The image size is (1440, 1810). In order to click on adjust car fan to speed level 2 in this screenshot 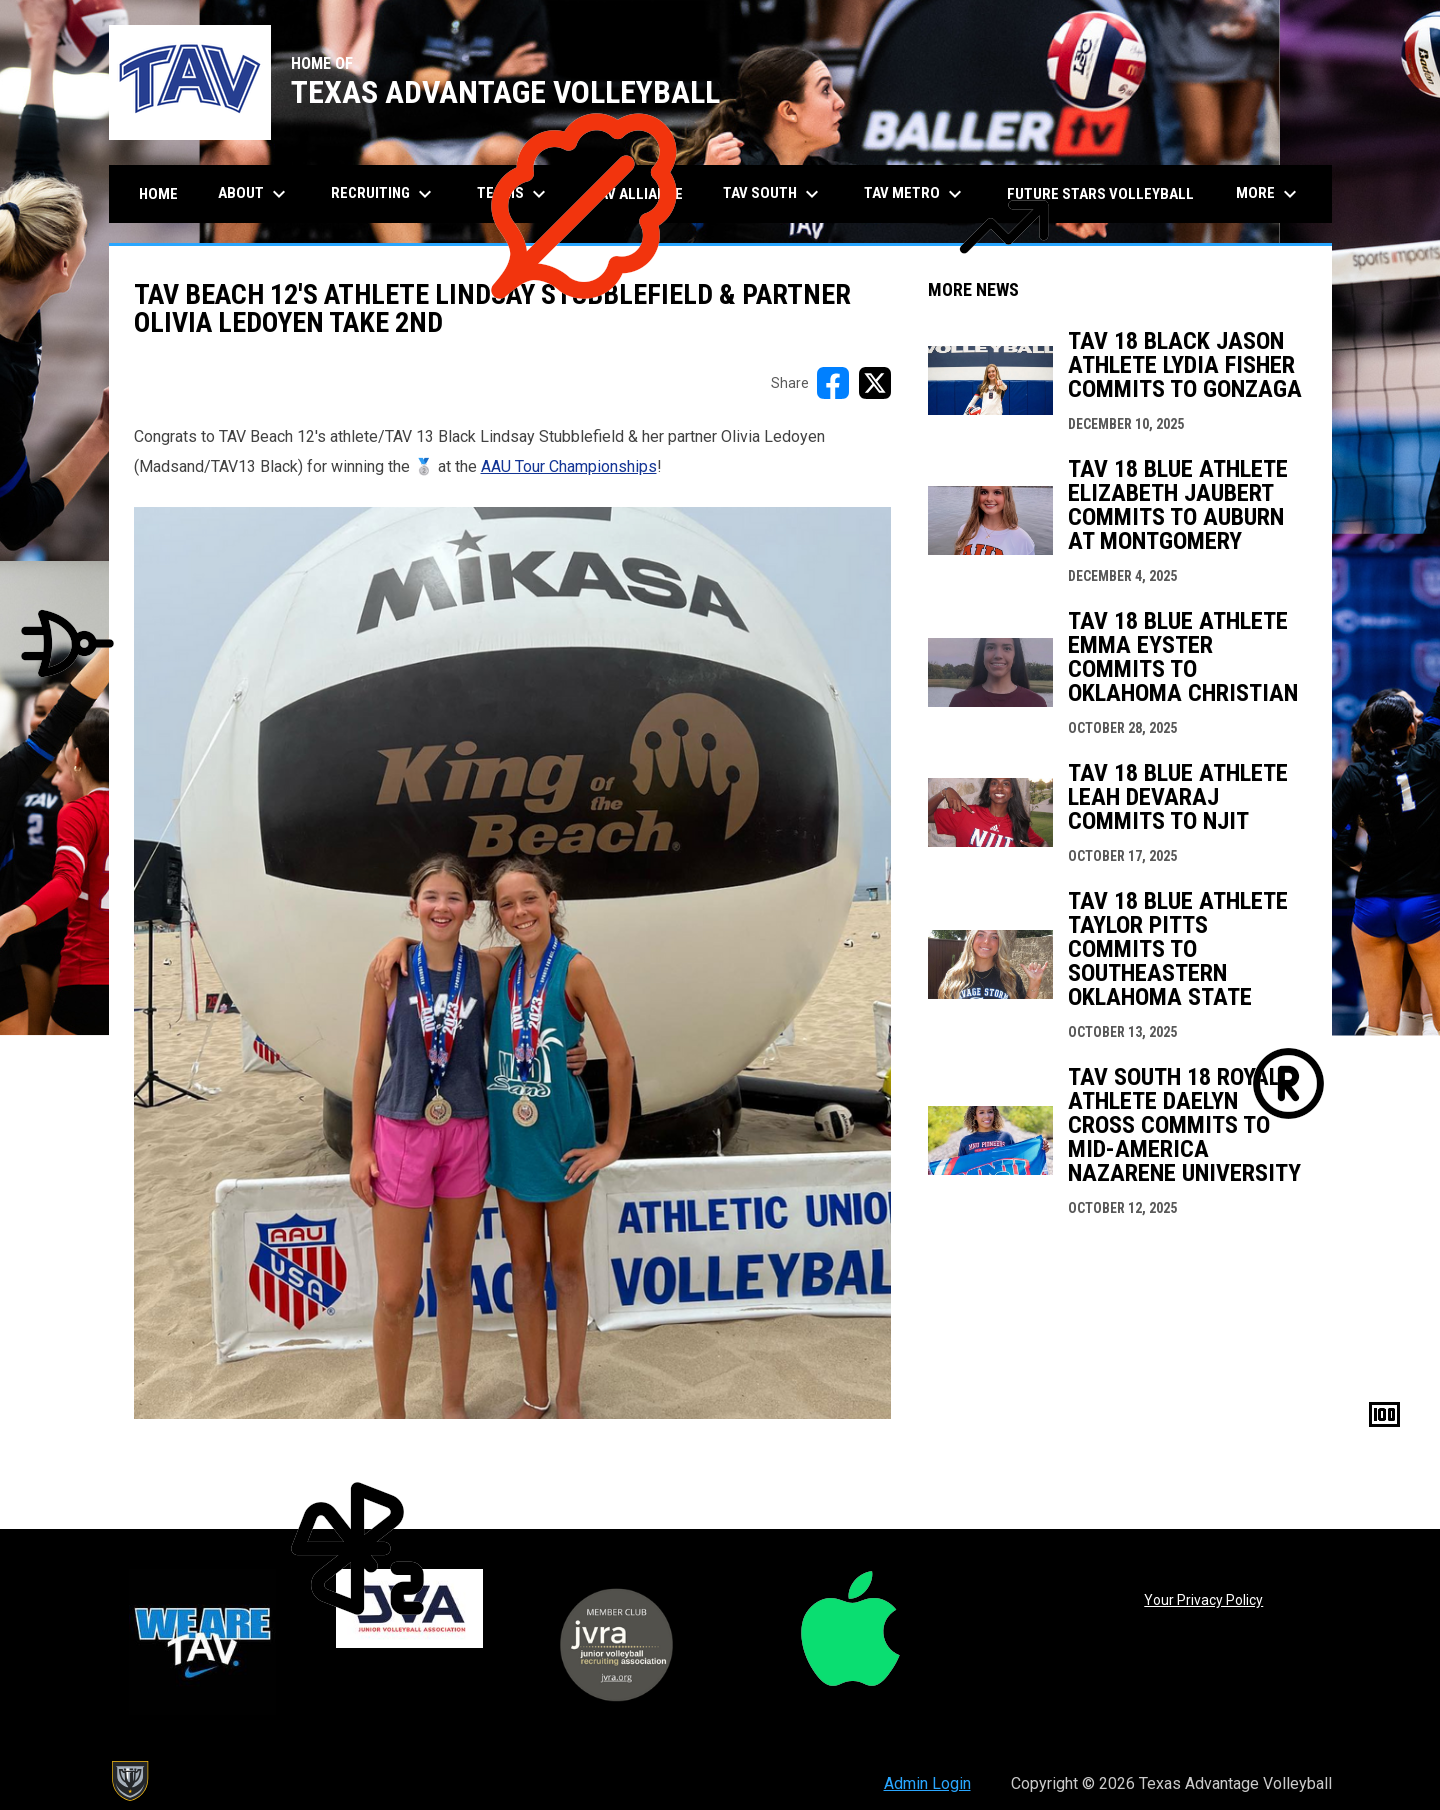, I will do `click(357, 1548)`.